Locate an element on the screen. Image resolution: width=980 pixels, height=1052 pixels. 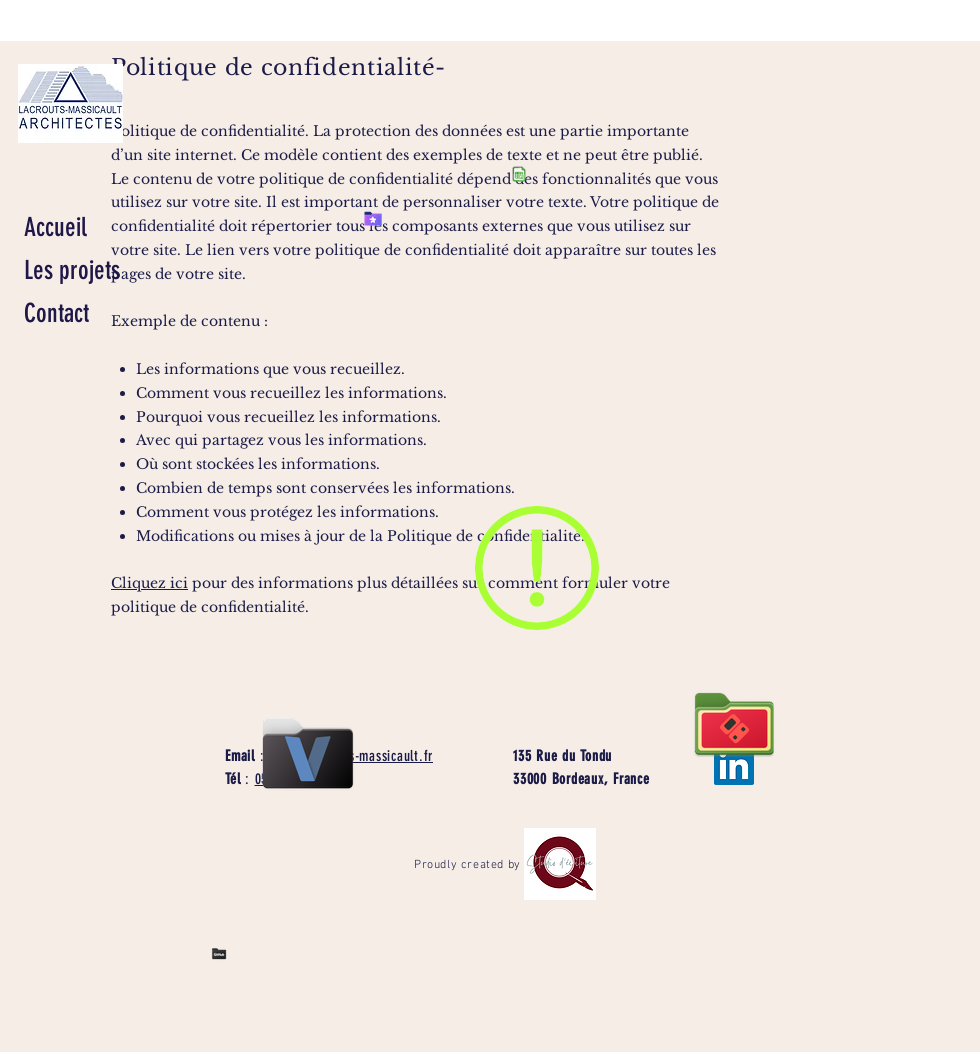
indicates an app has encountered an error is located at coordinates (537, 568).